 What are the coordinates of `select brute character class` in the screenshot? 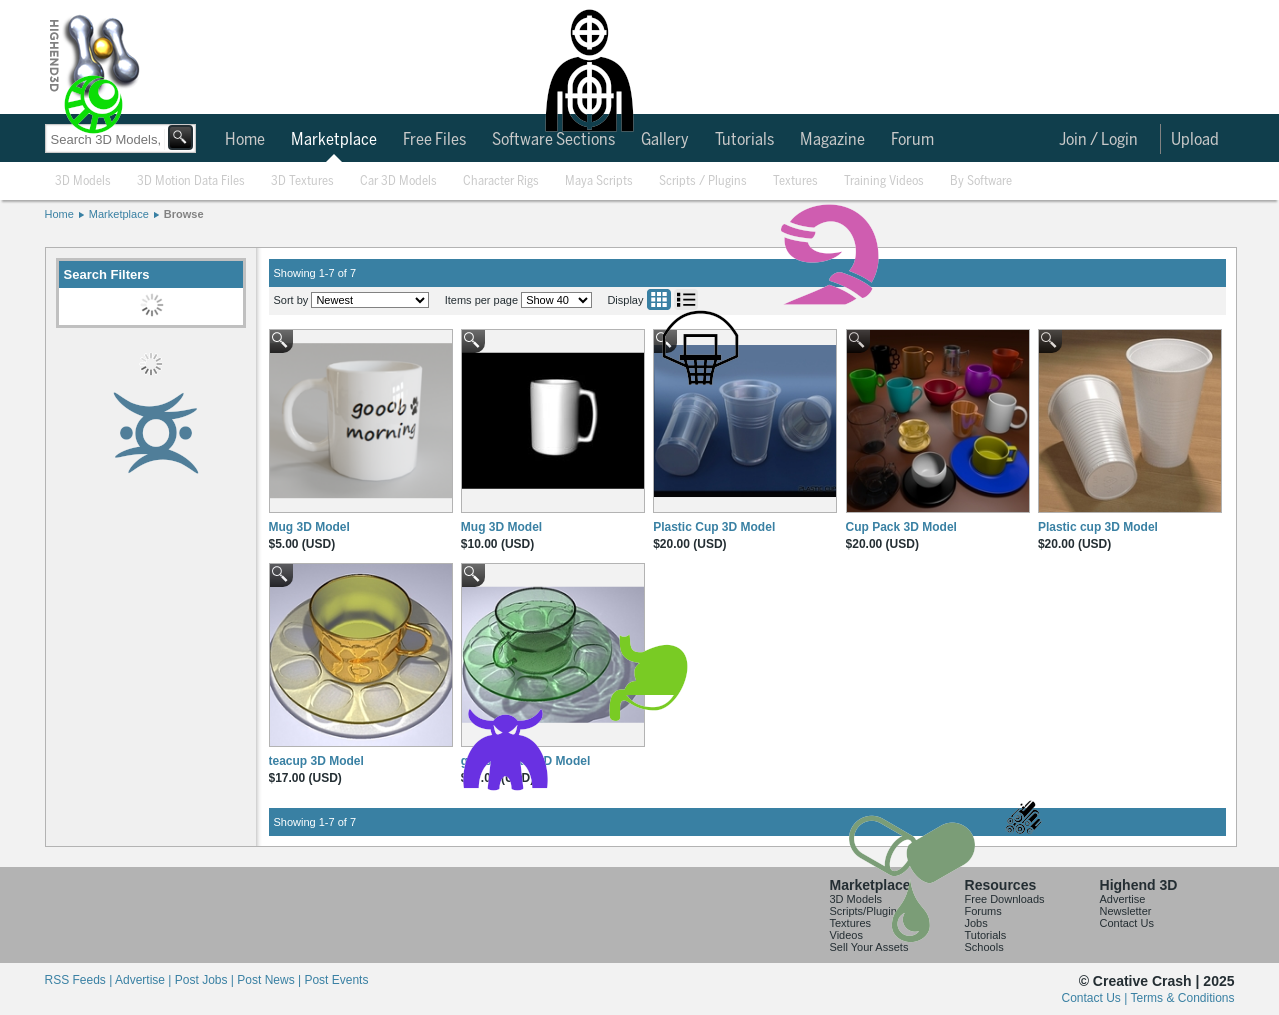 It's located at (505, 749).